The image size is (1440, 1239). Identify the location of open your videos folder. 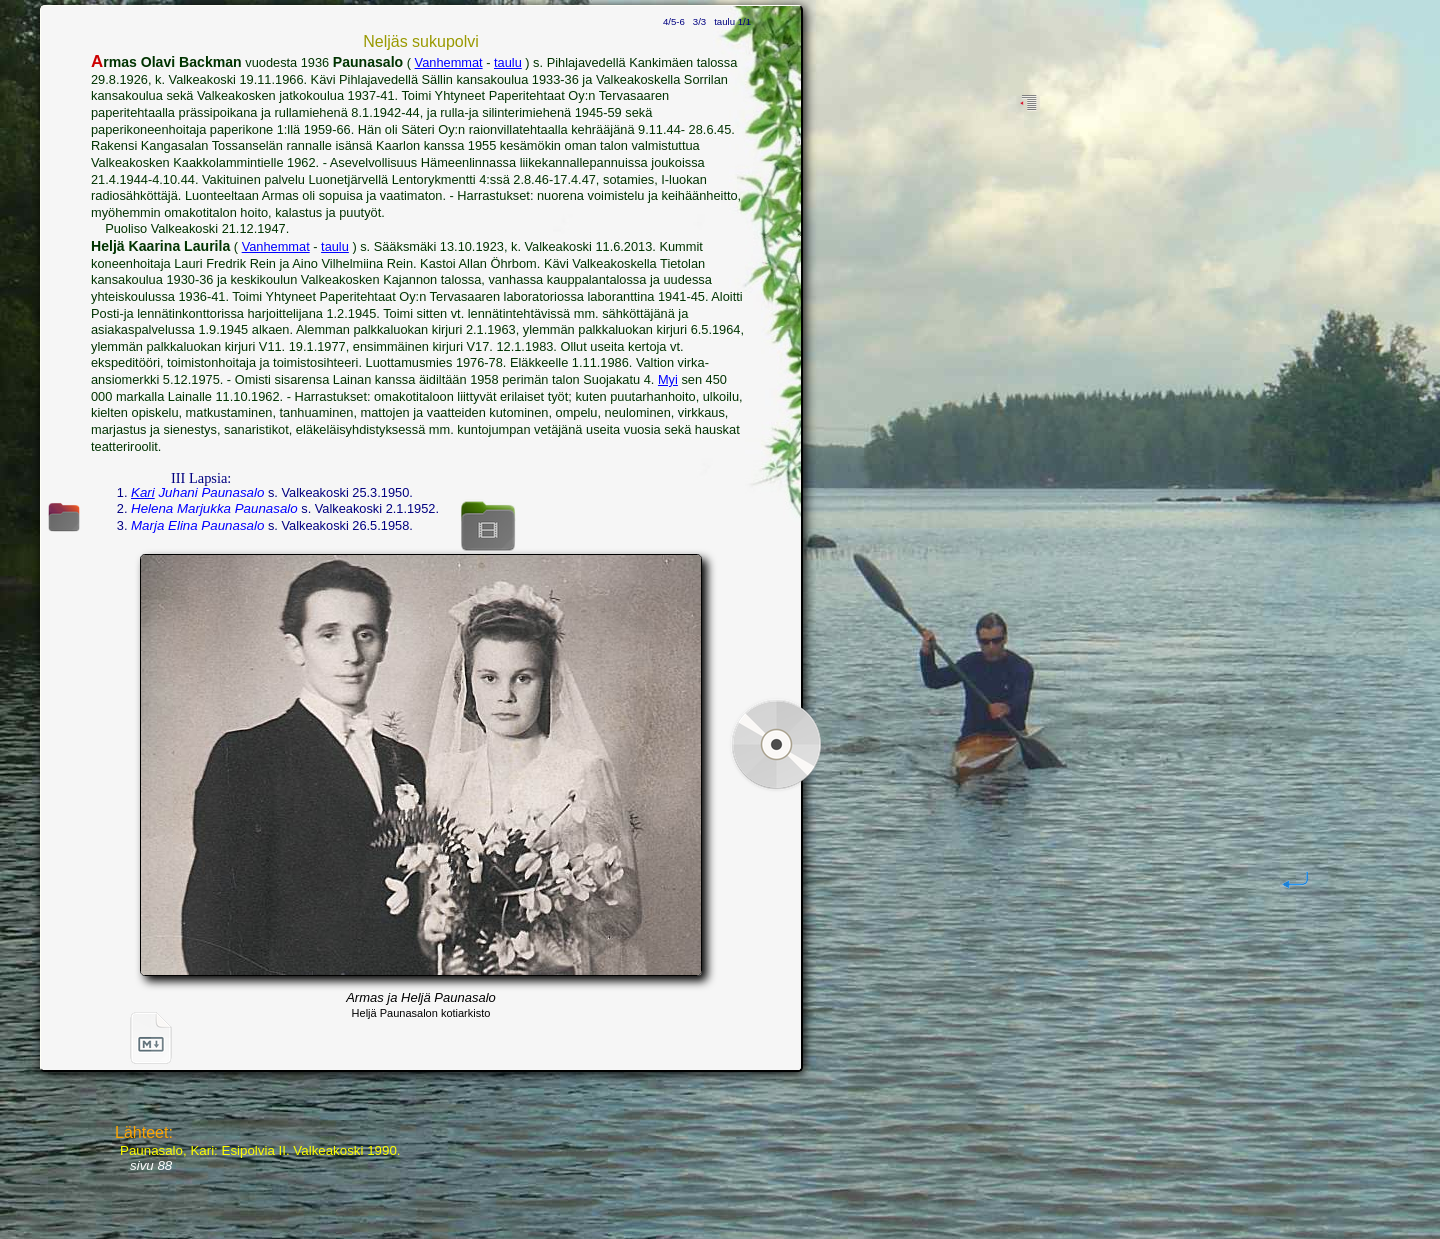
(488, 526).